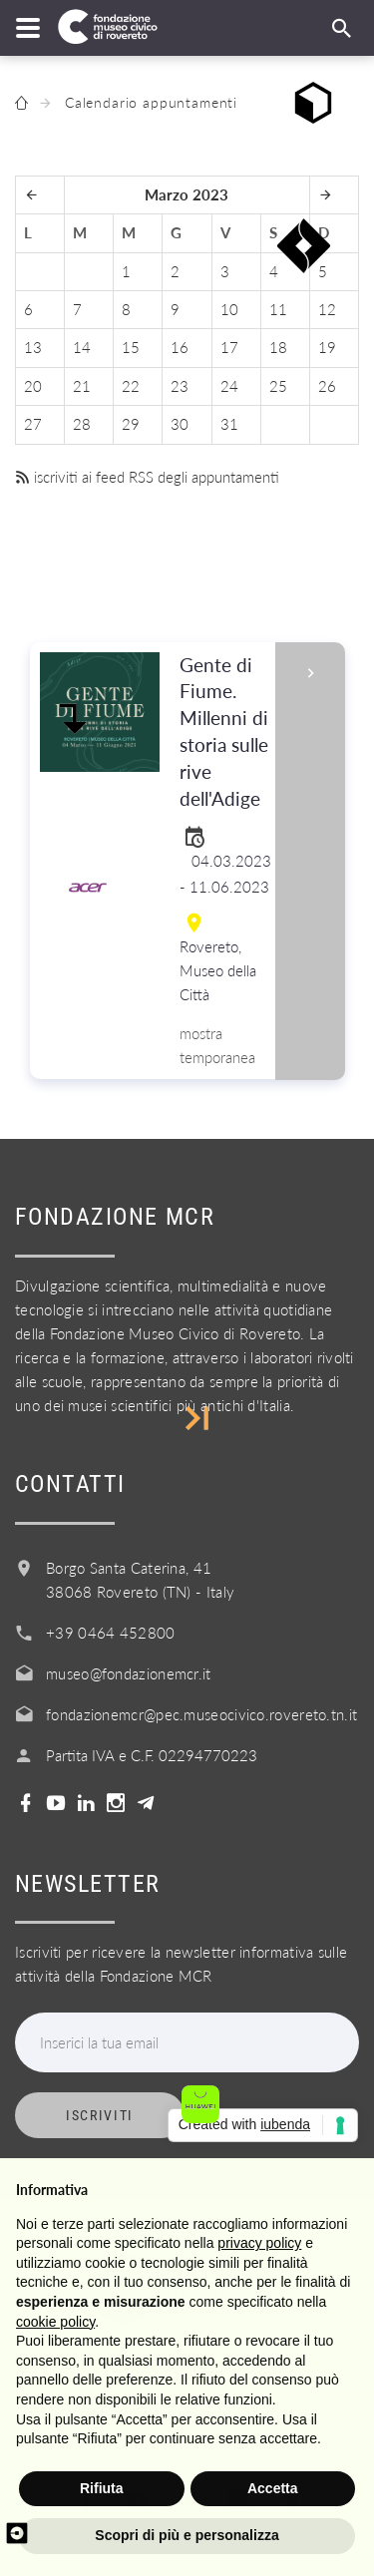 Image resolution: width=374 pixels, height=2576 pixels. Describe the element at coordinates (200, 2104) in the screenshot. I see `open Huawei AppGallery store` at that location.